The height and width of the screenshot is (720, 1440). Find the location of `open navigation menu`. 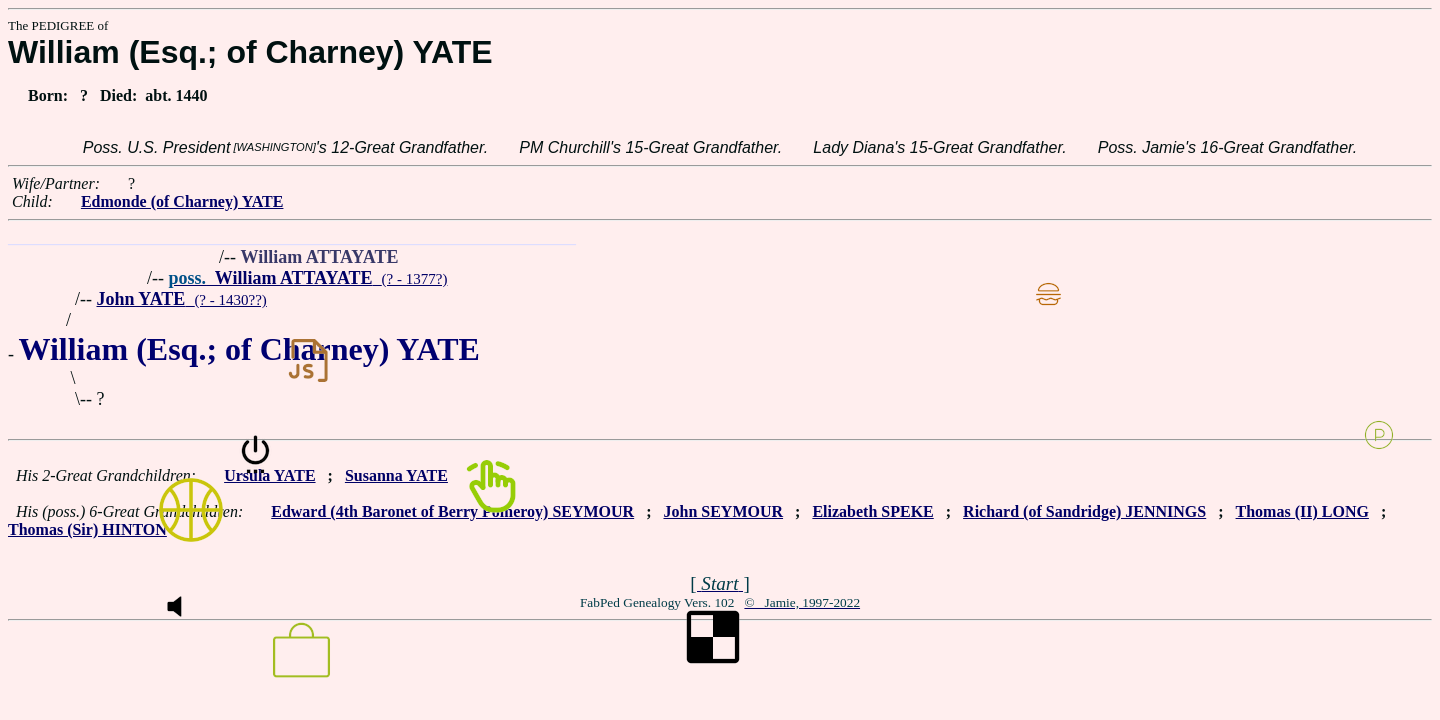

open navigation menu is located at coordinates (1048, 294).